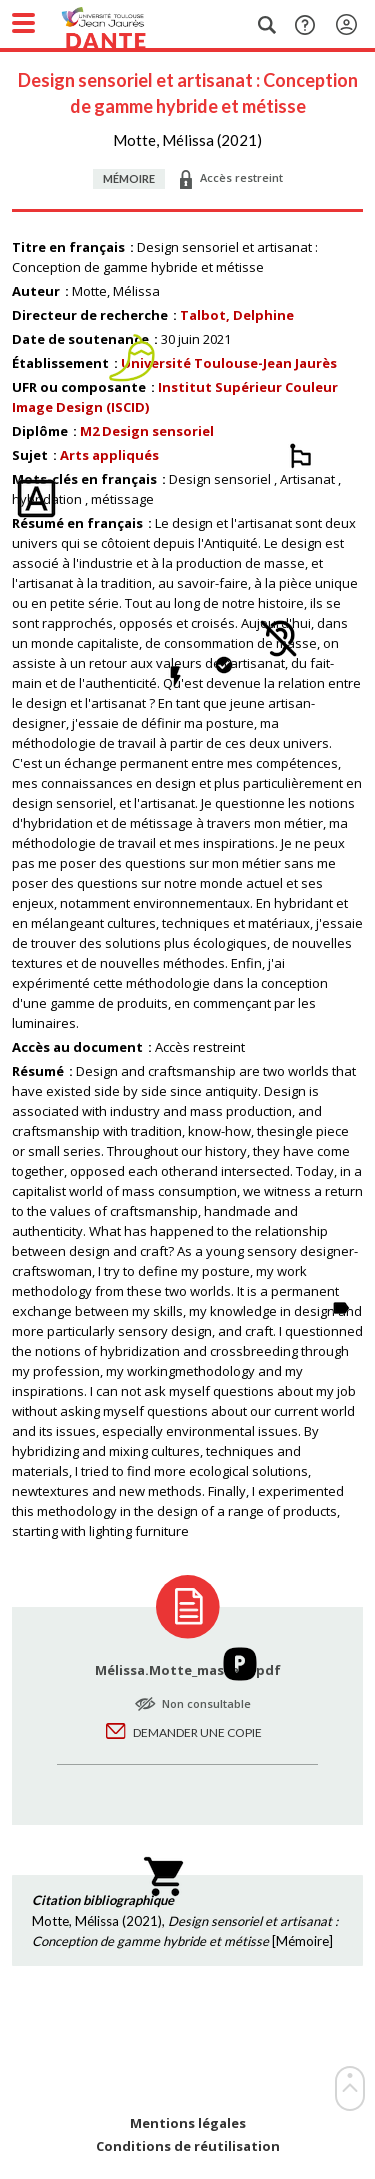 Image resolution: width=375 pixels, height=2179 pixels. What do you see at coordinates (165, 1876) in the screenshot?
I see `view your shopping cart` at bounding box center [165, 1876].